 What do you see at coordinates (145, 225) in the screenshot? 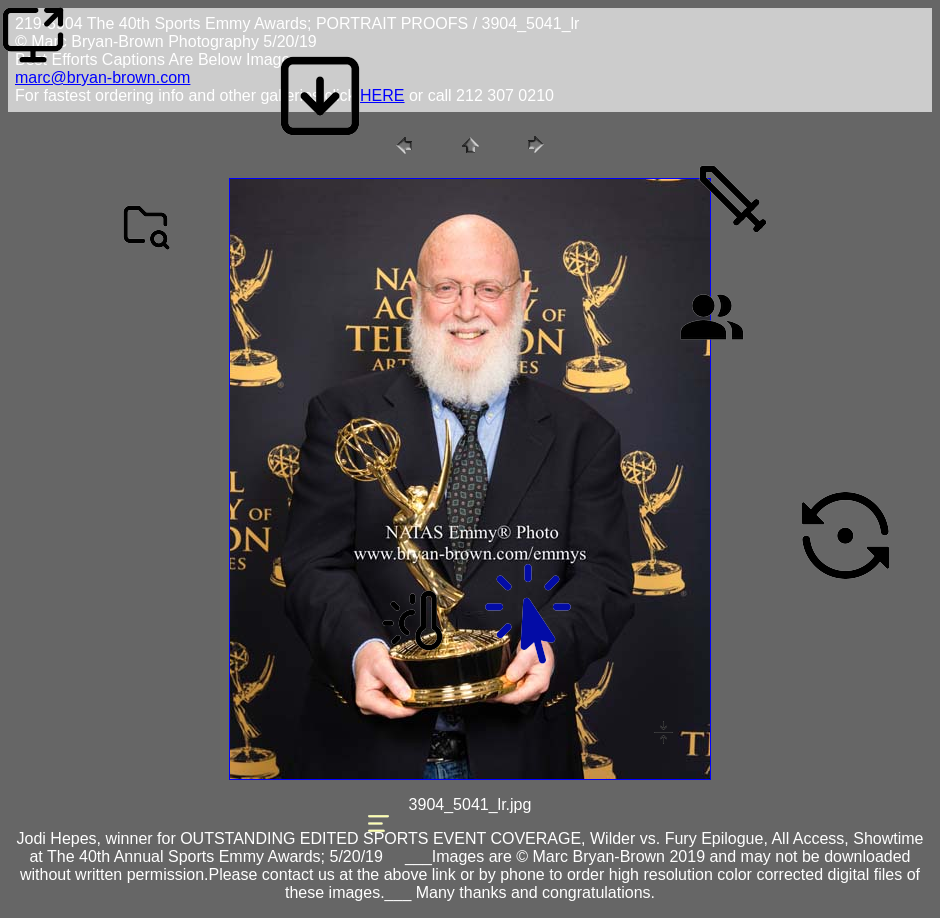
I see `search within a folder` at bounding box center [145, 225].